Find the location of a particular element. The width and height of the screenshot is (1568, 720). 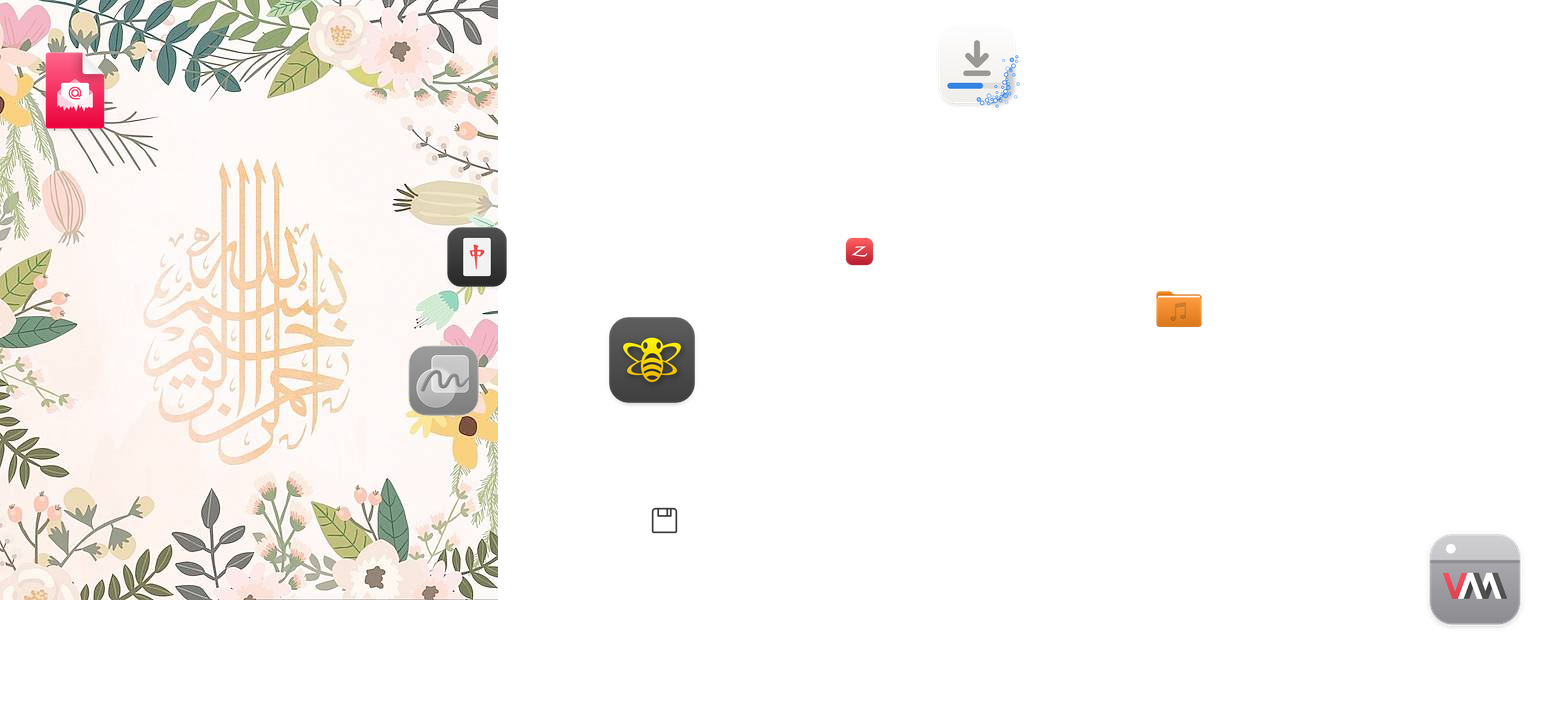

a partially downloaded or incomplete email message file is located at coordinates (75, 92).